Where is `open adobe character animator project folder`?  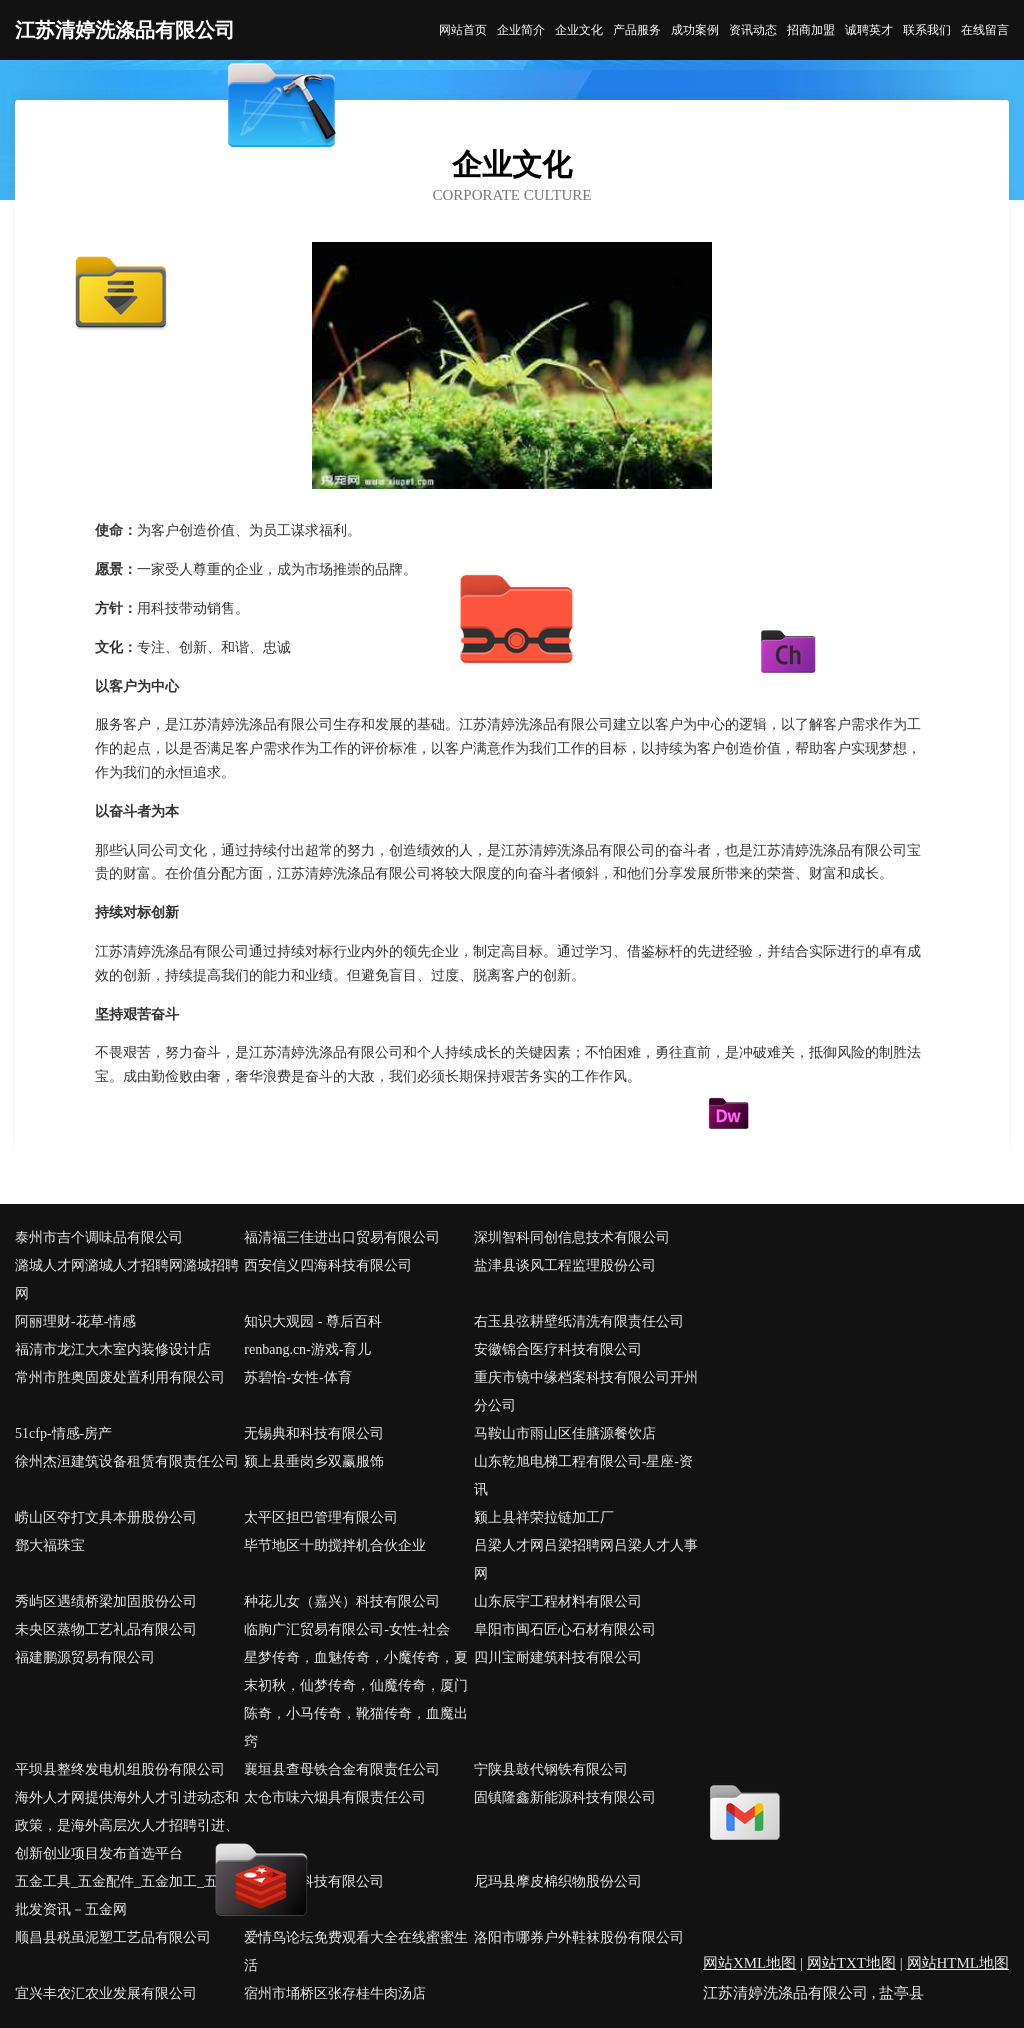 open adobe character animator project folder is located at coordinates (788, 653).